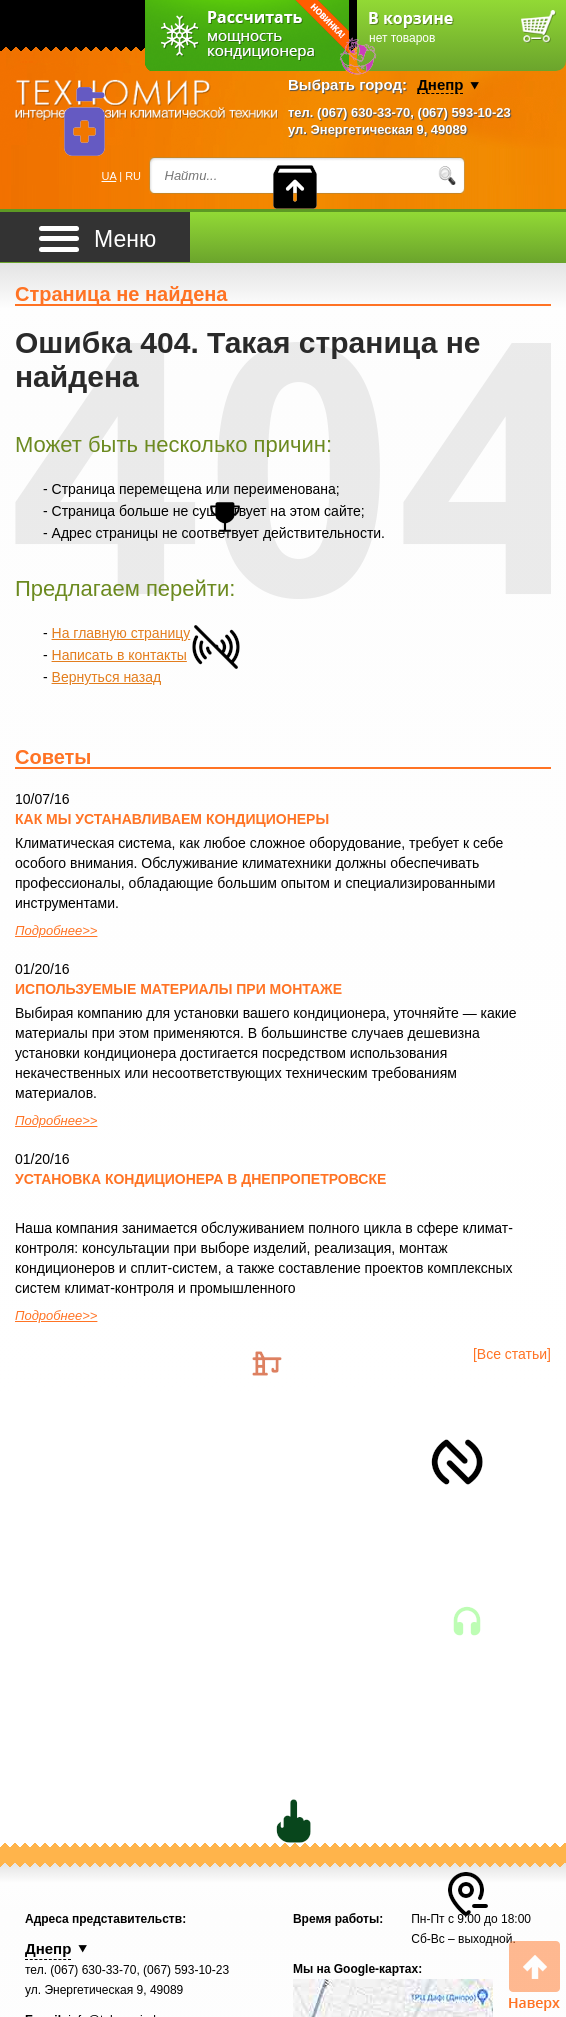 The image size is (566, 2017). What do you see at coordinates (293, 1821) in the screenshot?
I see `indicates offensive content warning` at bounding box center [293, 1821].